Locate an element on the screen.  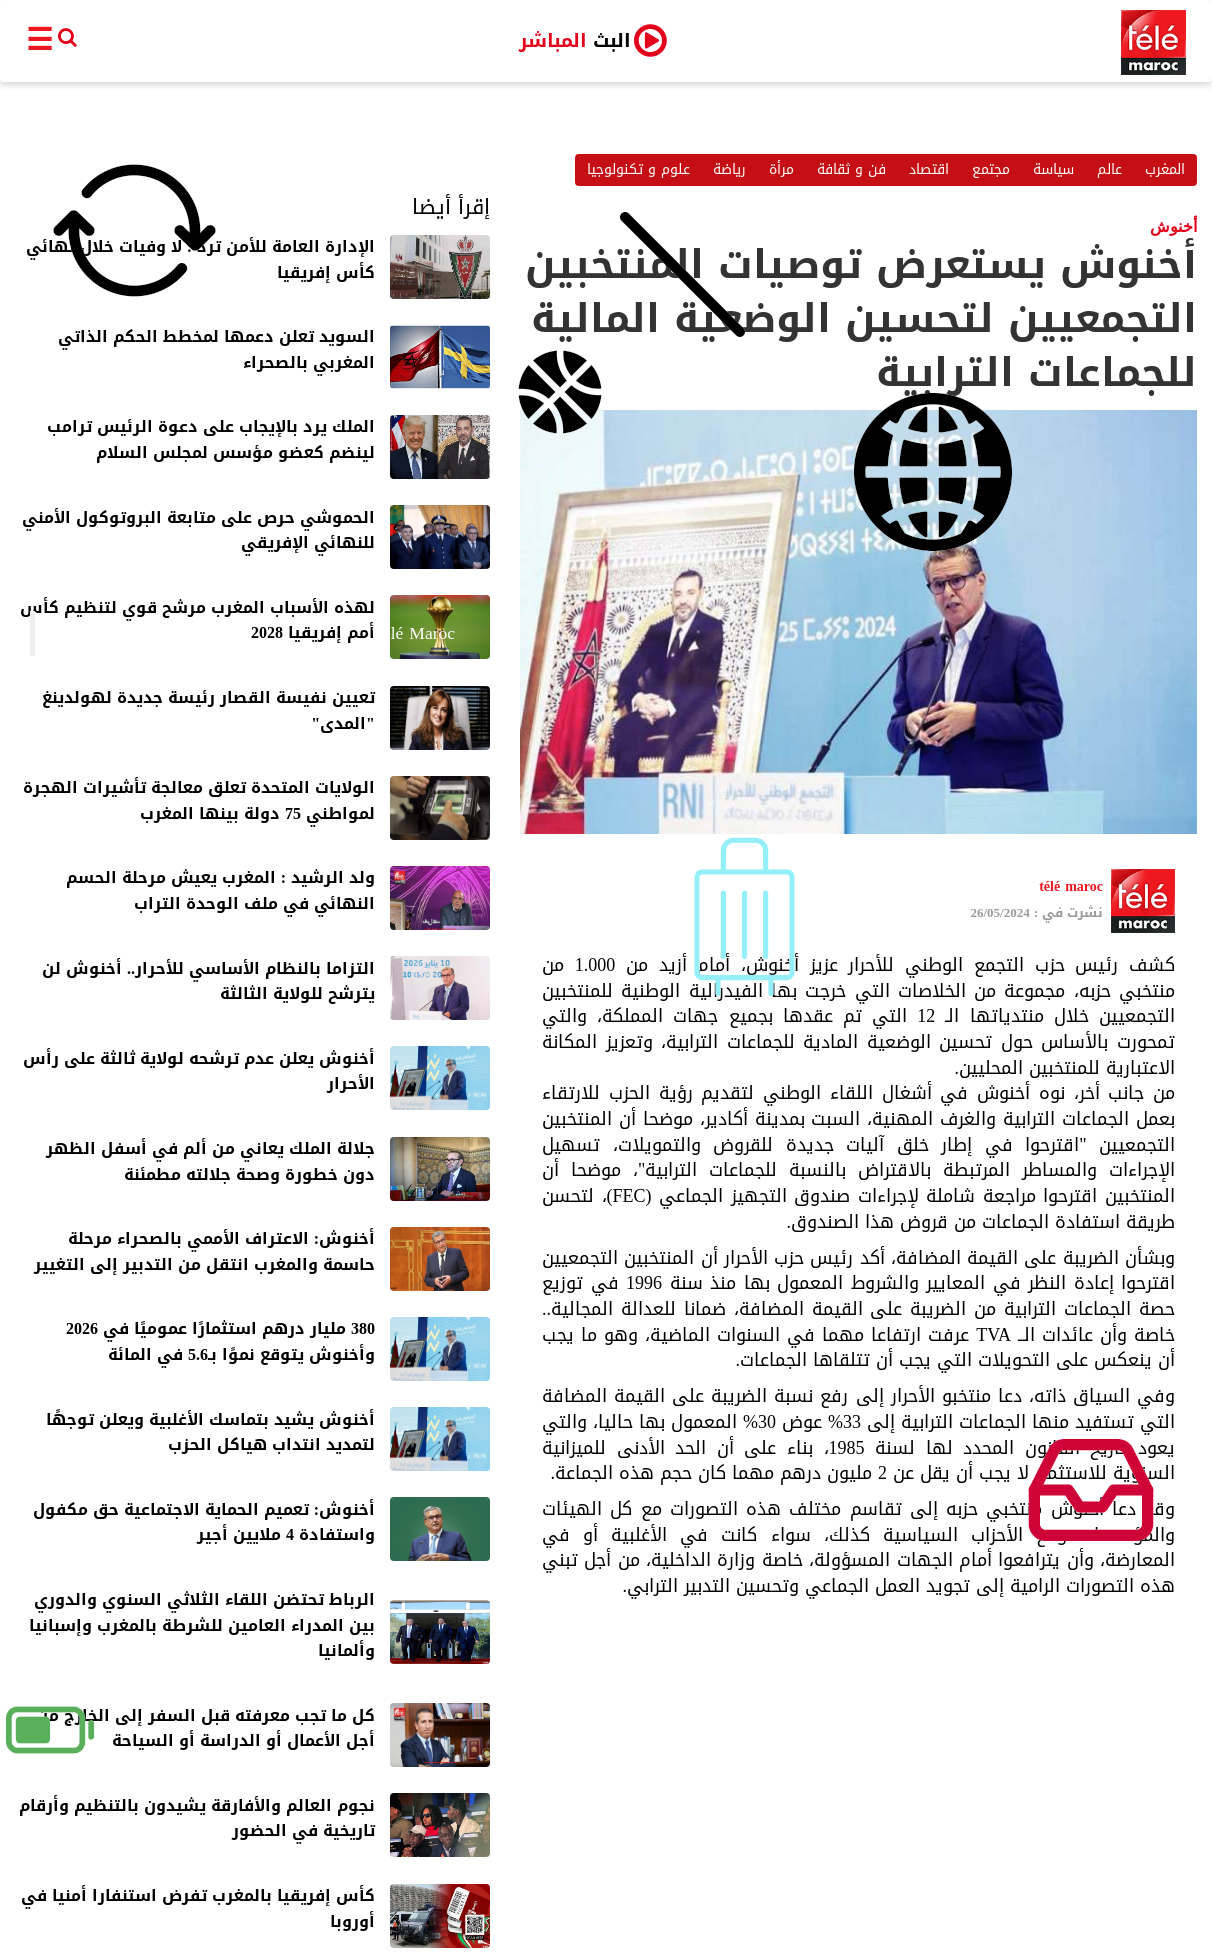
access travel or trip planning features is located at coordinates (744, 919).